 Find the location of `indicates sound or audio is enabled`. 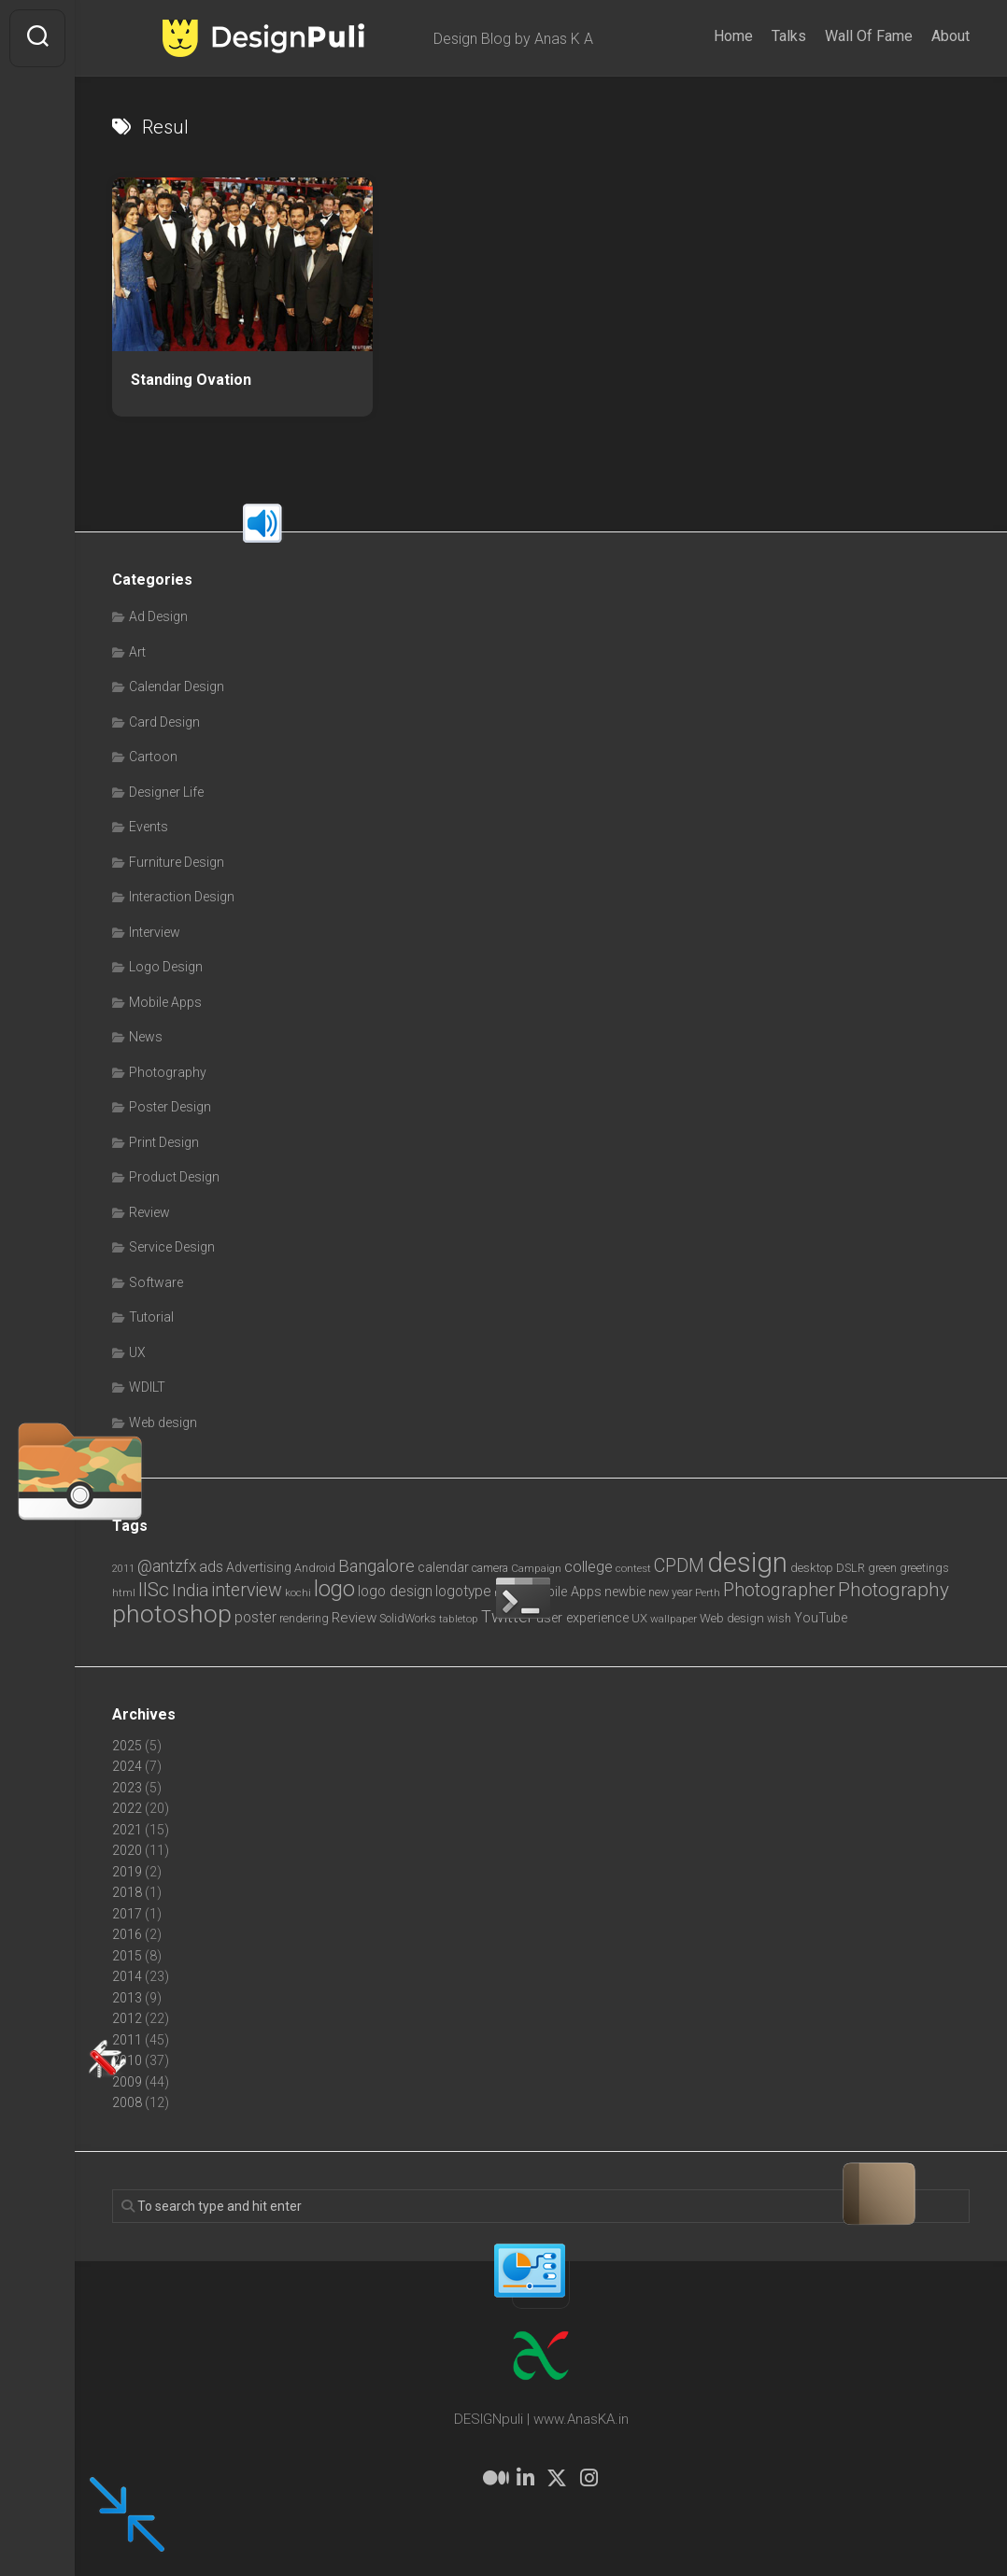

indicates sound or audio is enabled is located at coordinates (292, 493).